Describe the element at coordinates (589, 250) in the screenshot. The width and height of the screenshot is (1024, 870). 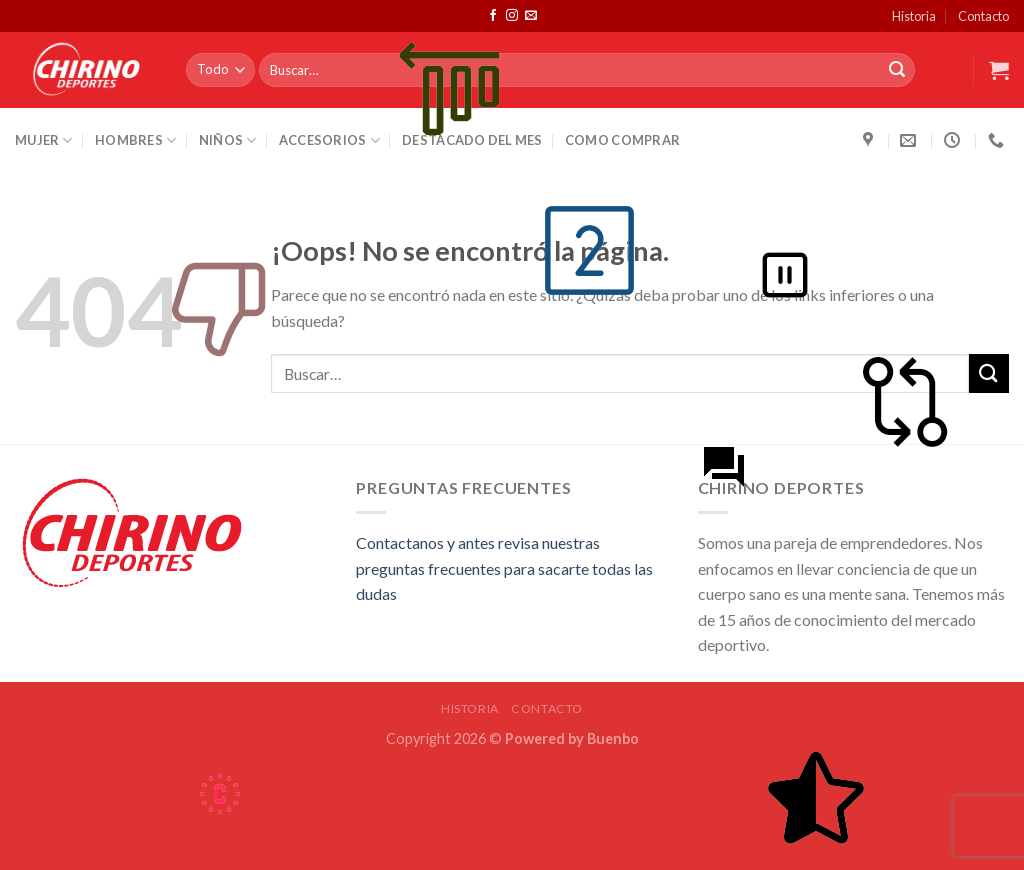
I see `indicates step two in a multi-step process` at that location.